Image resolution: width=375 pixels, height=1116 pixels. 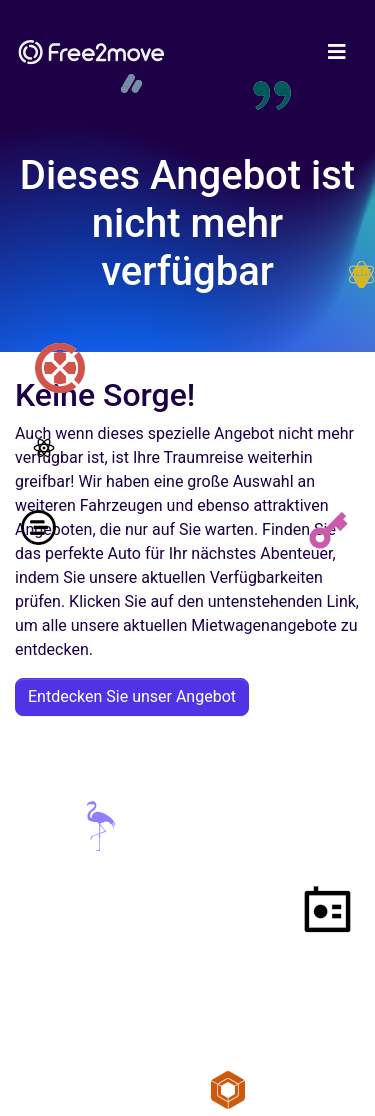 What do you see at coordinates (101, 826) in the screenshot?
I see `Silver Airways airline logo` at bounding box center [101, 826].